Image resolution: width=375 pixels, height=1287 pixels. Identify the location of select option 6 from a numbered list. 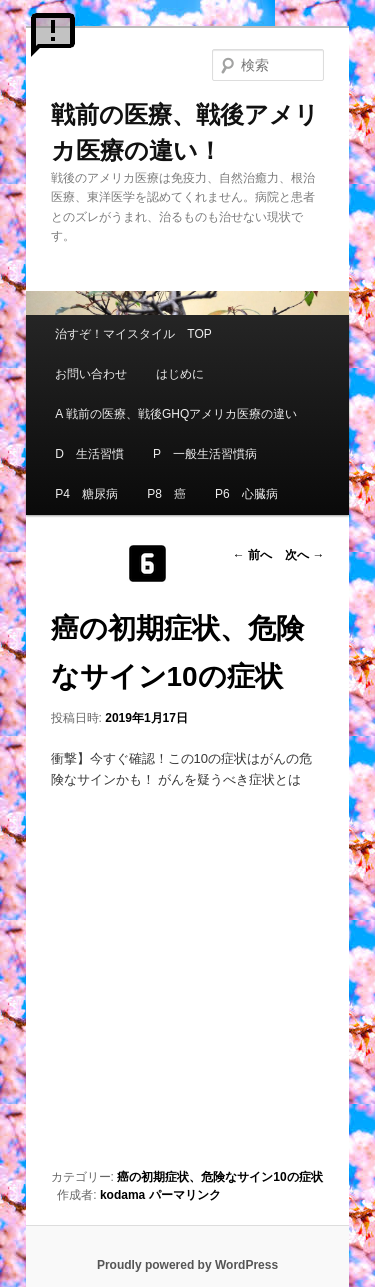
(147, 563).